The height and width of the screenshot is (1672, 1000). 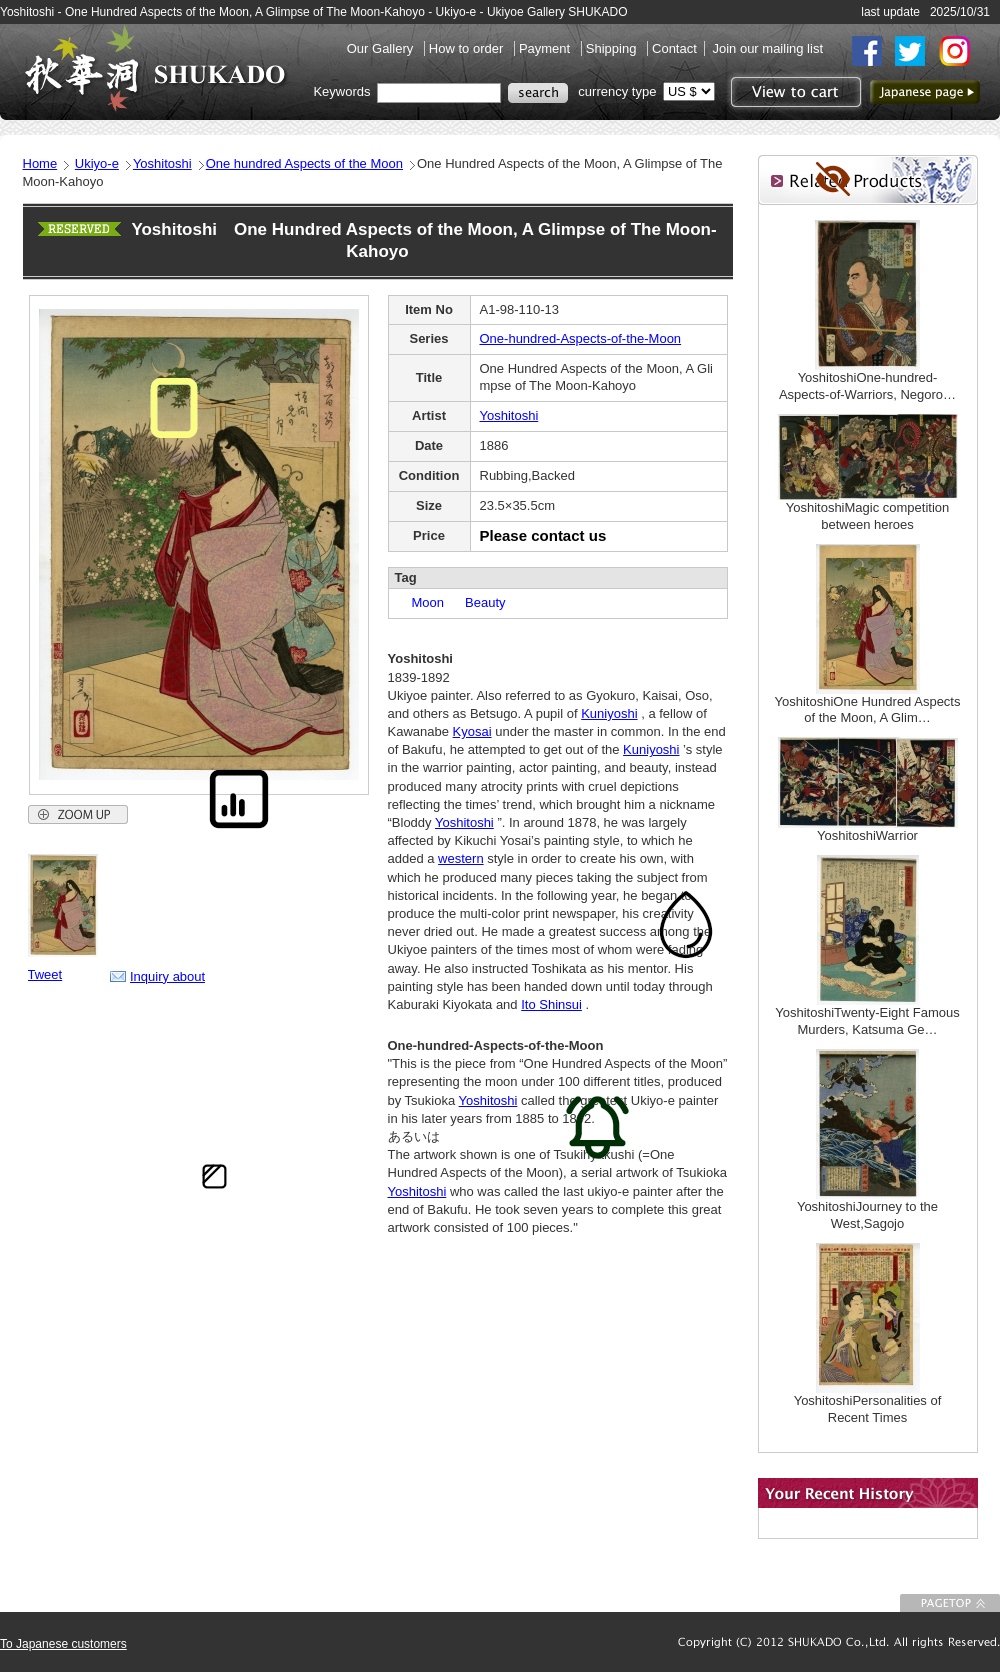 I want to click on dry in shade laundry care instruction, so click(x=214, y=1176).